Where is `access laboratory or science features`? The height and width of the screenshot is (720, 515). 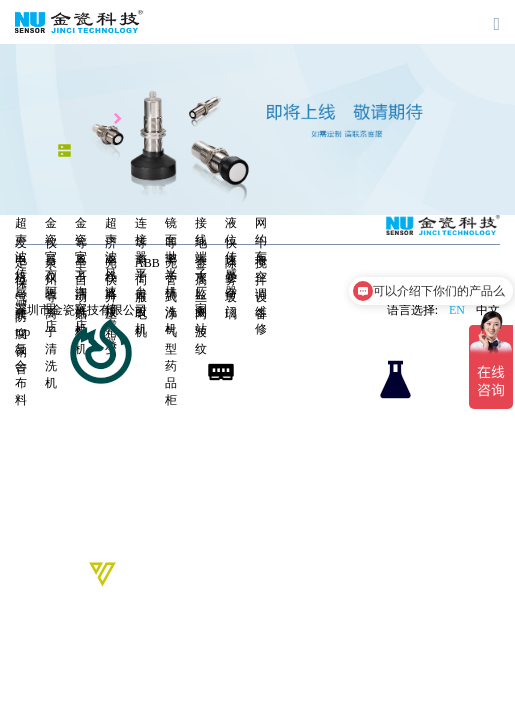 access laboratory or science features is located at coordinates (395, 379).